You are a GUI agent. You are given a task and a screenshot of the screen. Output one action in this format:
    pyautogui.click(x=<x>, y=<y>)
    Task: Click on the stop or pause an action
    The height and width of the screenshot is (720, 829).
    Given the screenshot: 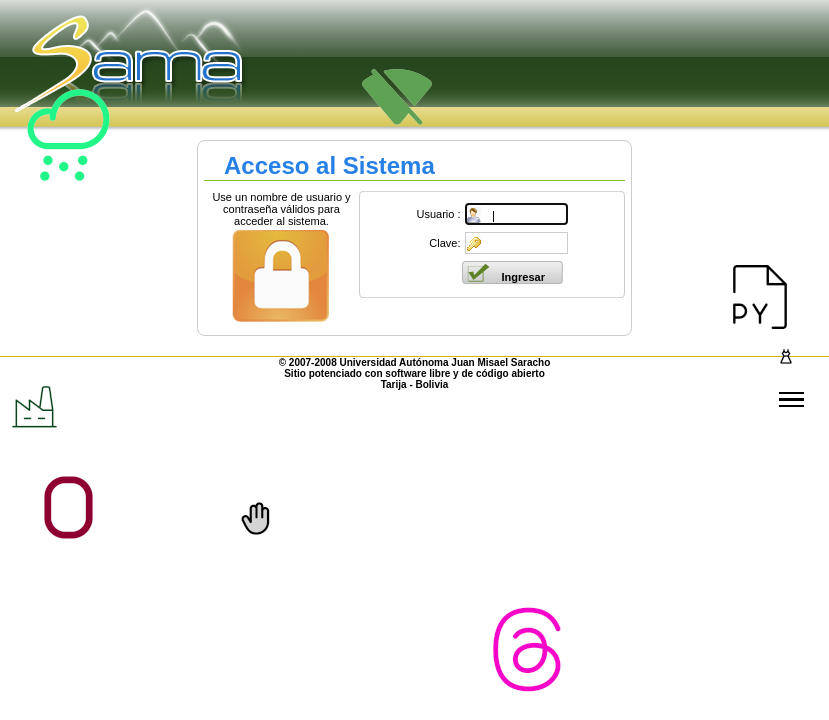 What is the action you would take?
    pyautogui.click(x=256, y=518)
    